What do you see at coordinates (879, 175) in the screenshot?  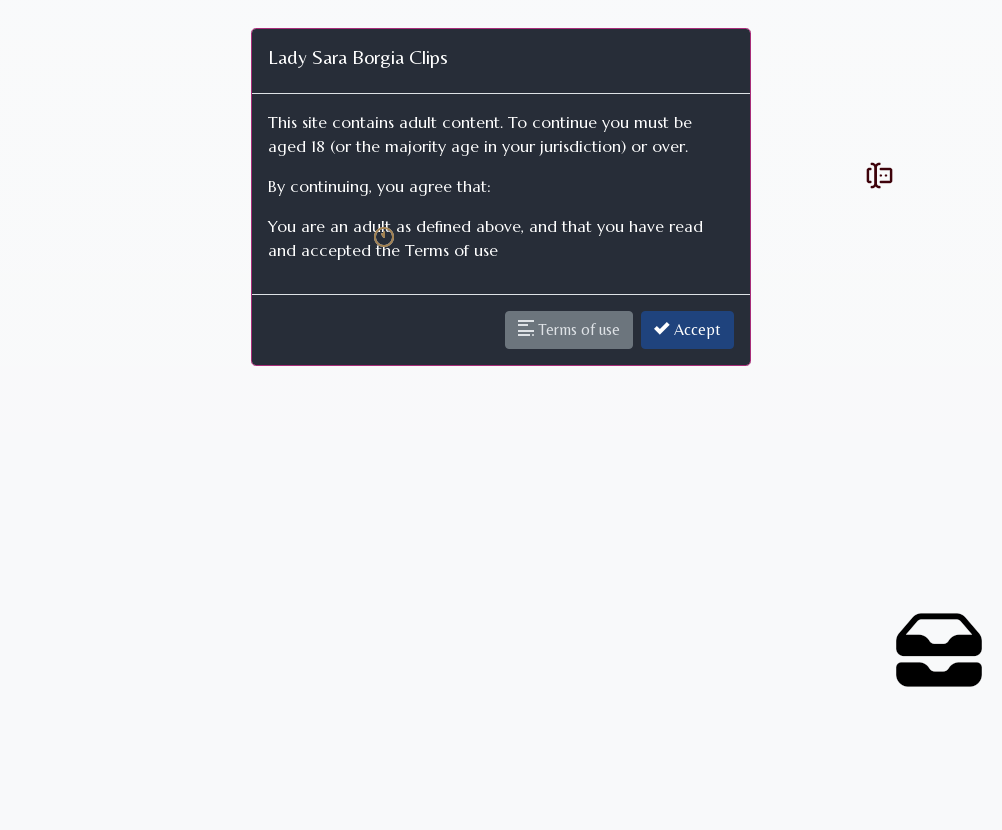 I see `access forms and surveys` at bounding box center [879, 175].